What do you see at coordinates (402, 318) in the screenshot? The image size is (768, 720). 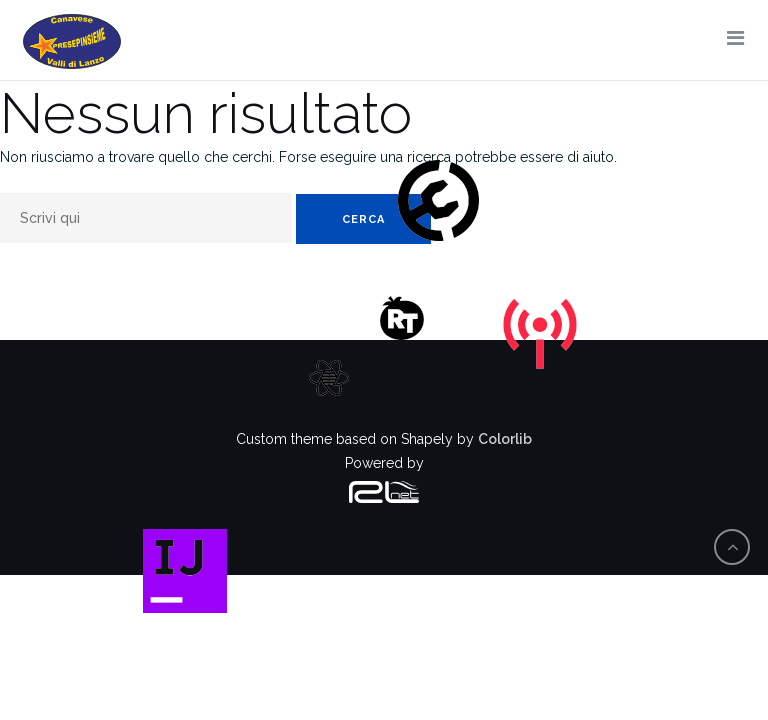 I see `visit rotten tomatoes website` at bounding box center [402, 318].